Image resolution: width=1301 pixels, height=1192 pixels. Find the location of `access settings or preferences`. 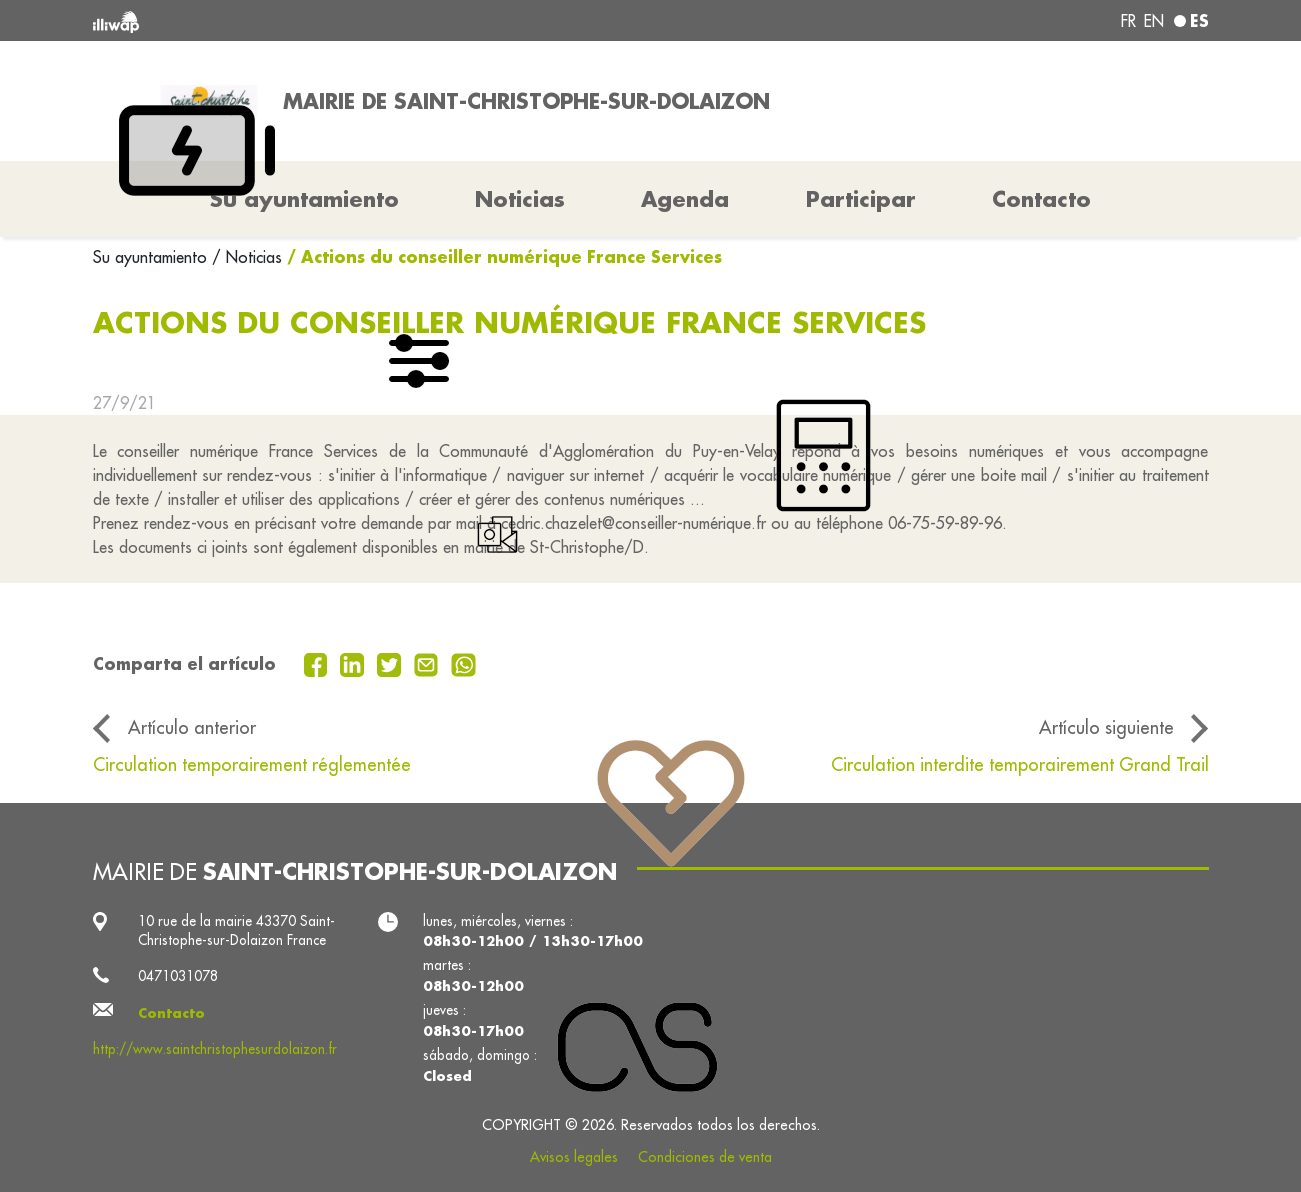

access settings or preferences is located at coordinates (419, 361).